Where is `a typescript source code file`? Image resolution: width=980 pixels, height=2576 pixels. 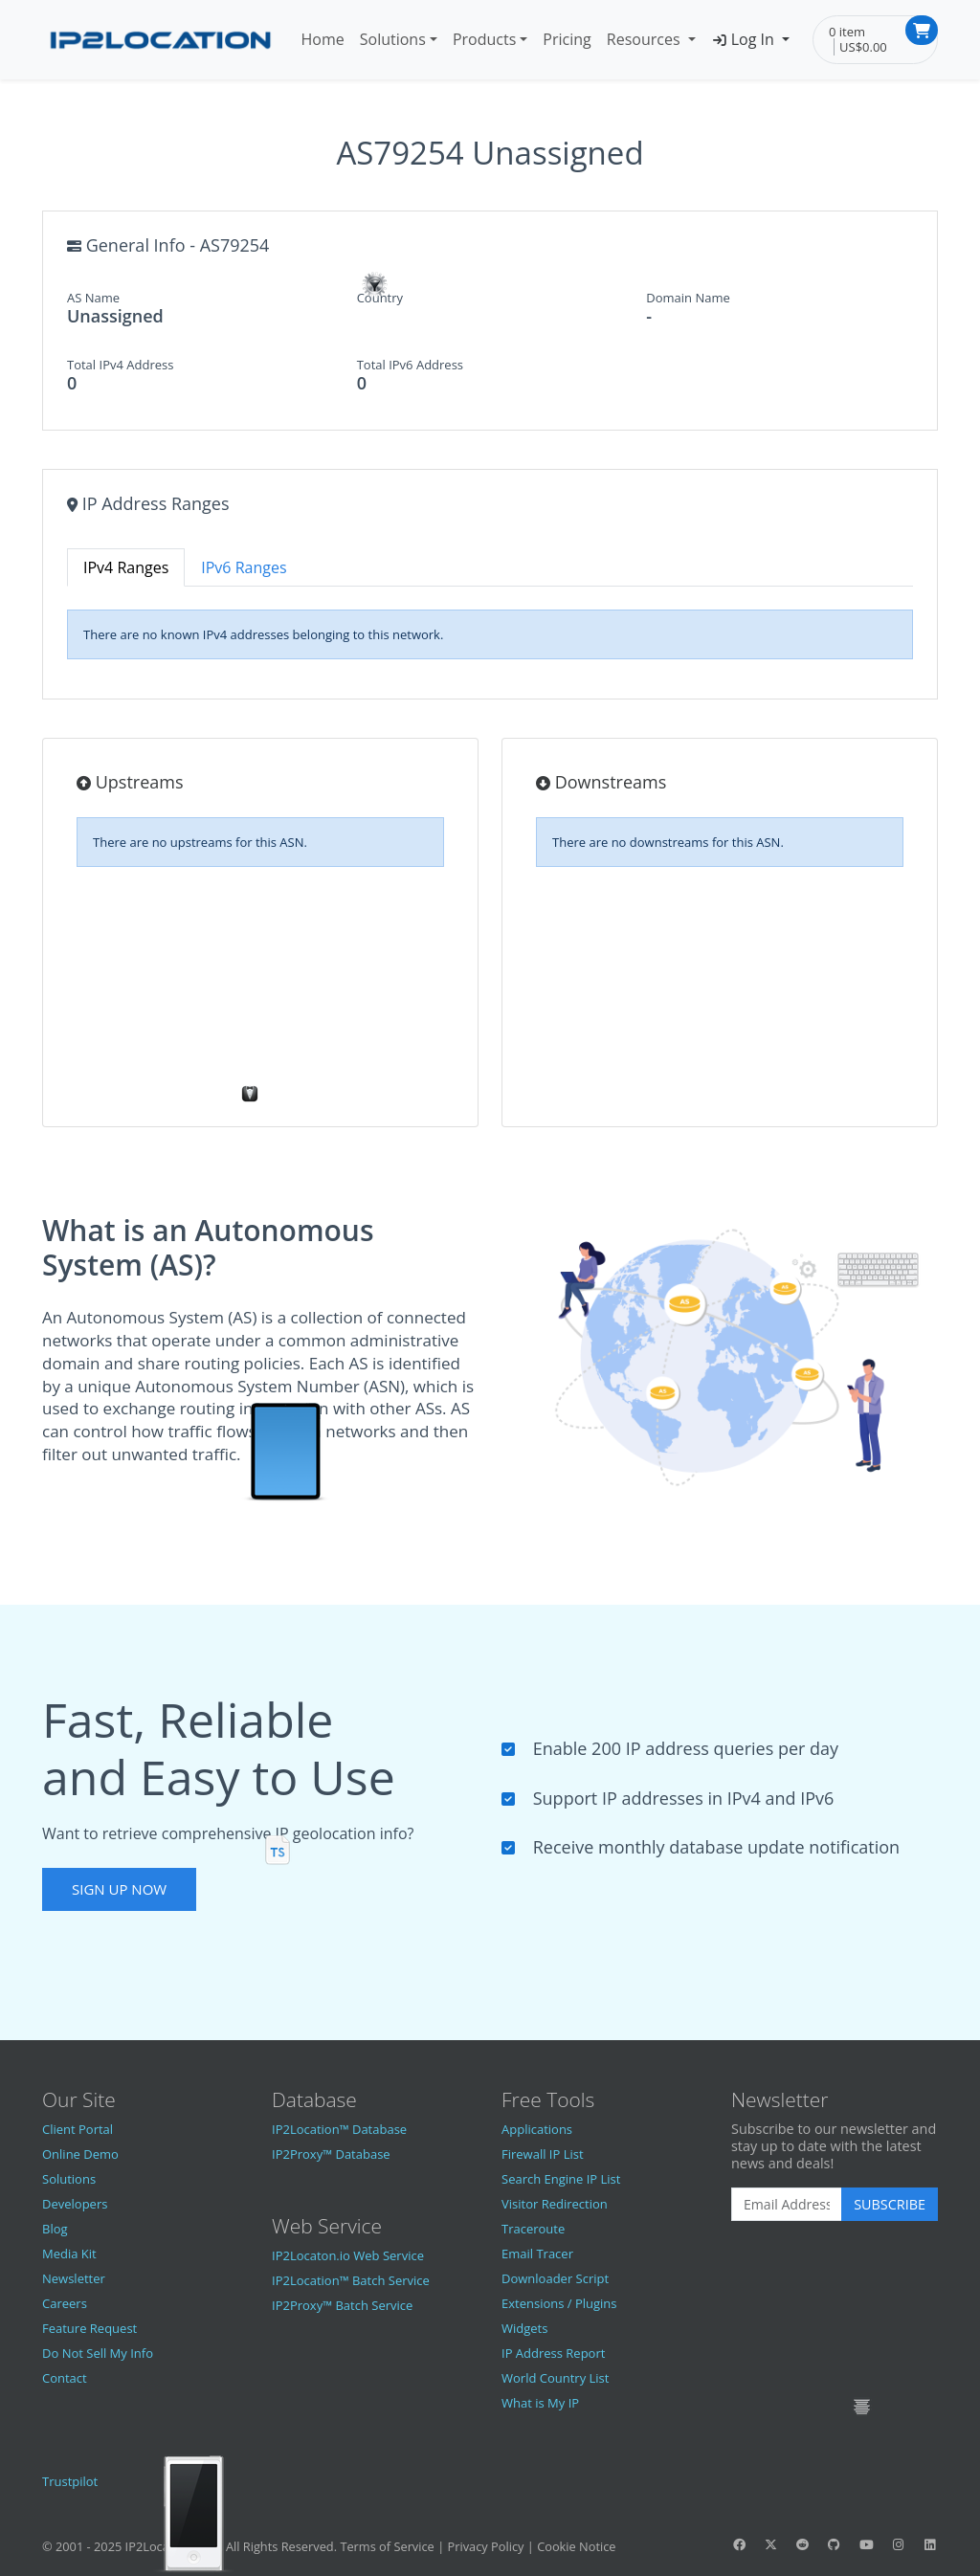
a typescript source code file is located at coordinates (278, 1850).